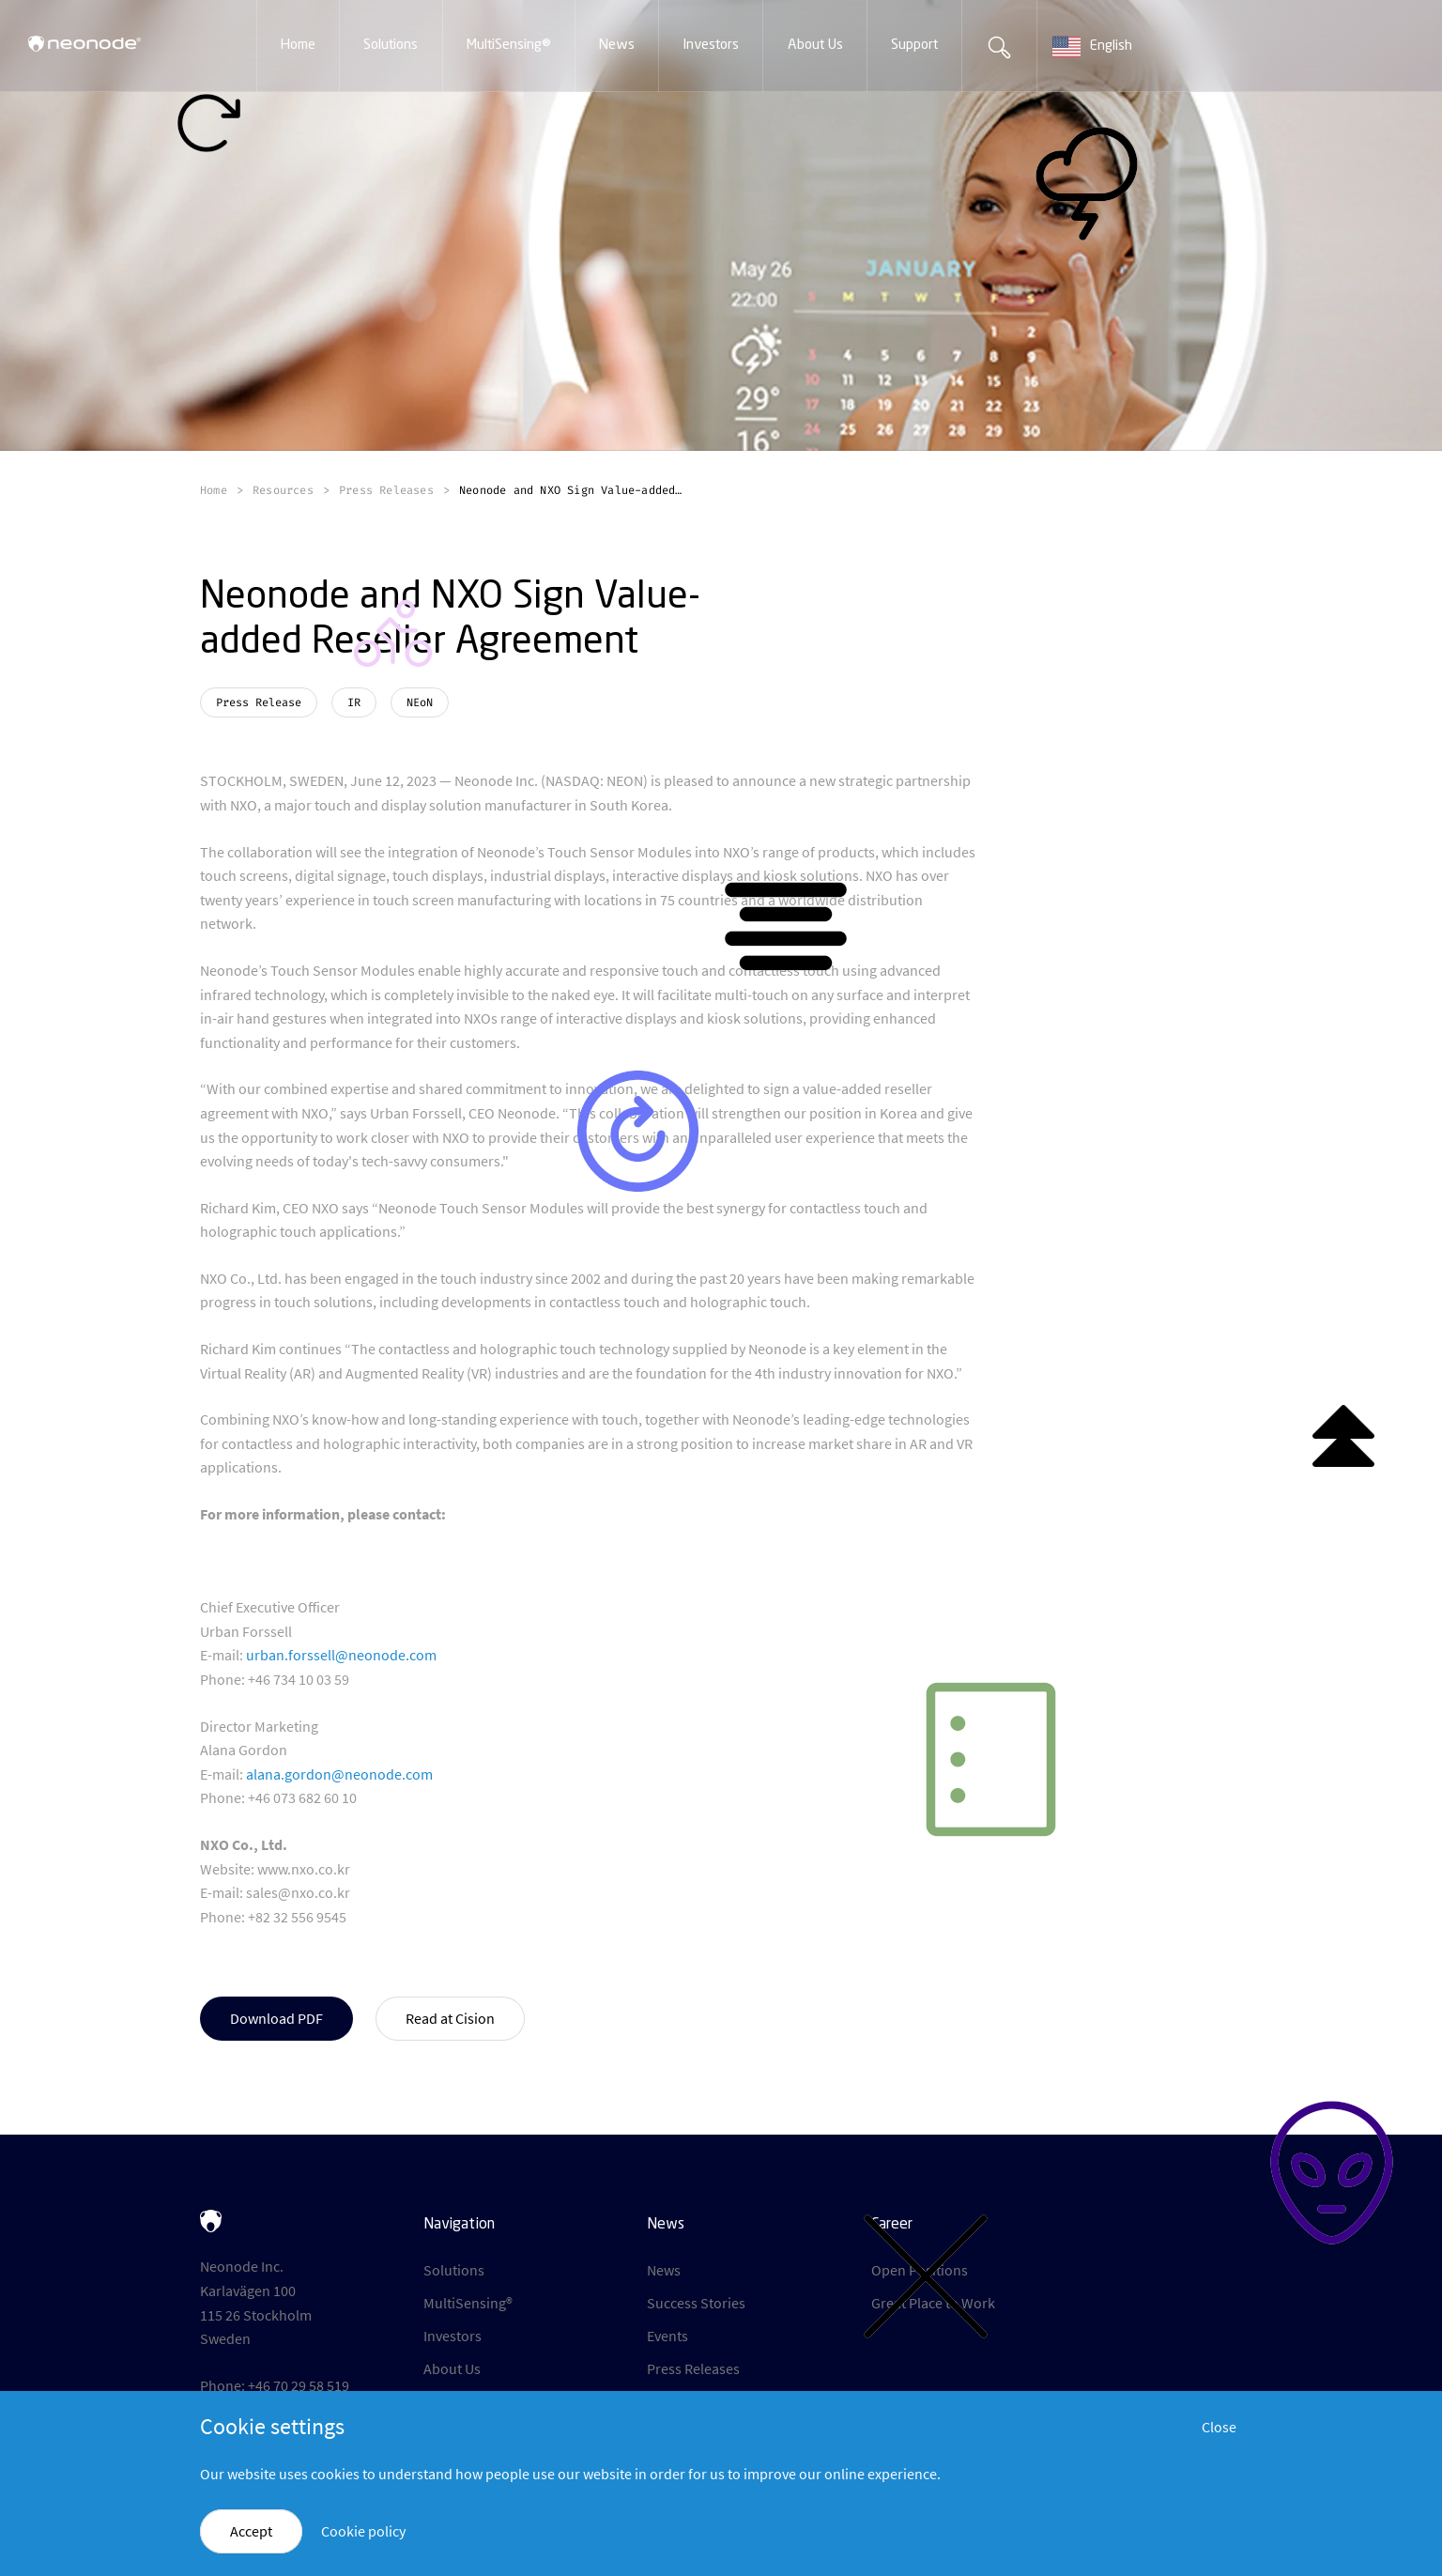  Describe the element at coordinates (786, 929) in the screenshot. I see `center align text` at that location.